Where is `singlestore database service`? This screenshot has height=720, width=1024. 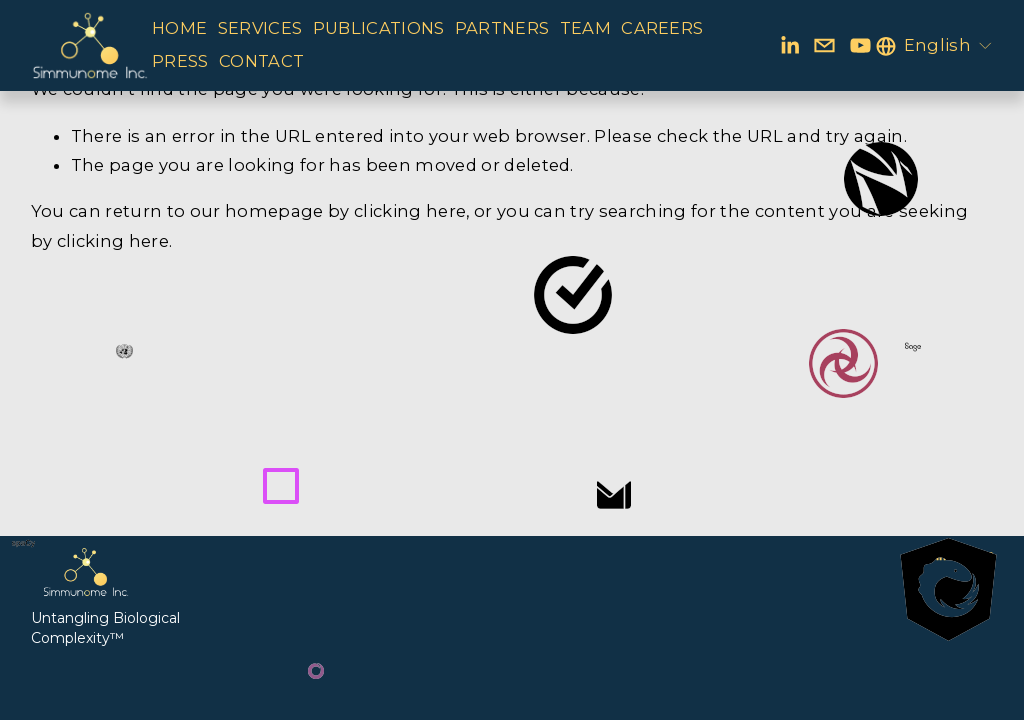
singlestore database service is located at coordinates (316, 671).